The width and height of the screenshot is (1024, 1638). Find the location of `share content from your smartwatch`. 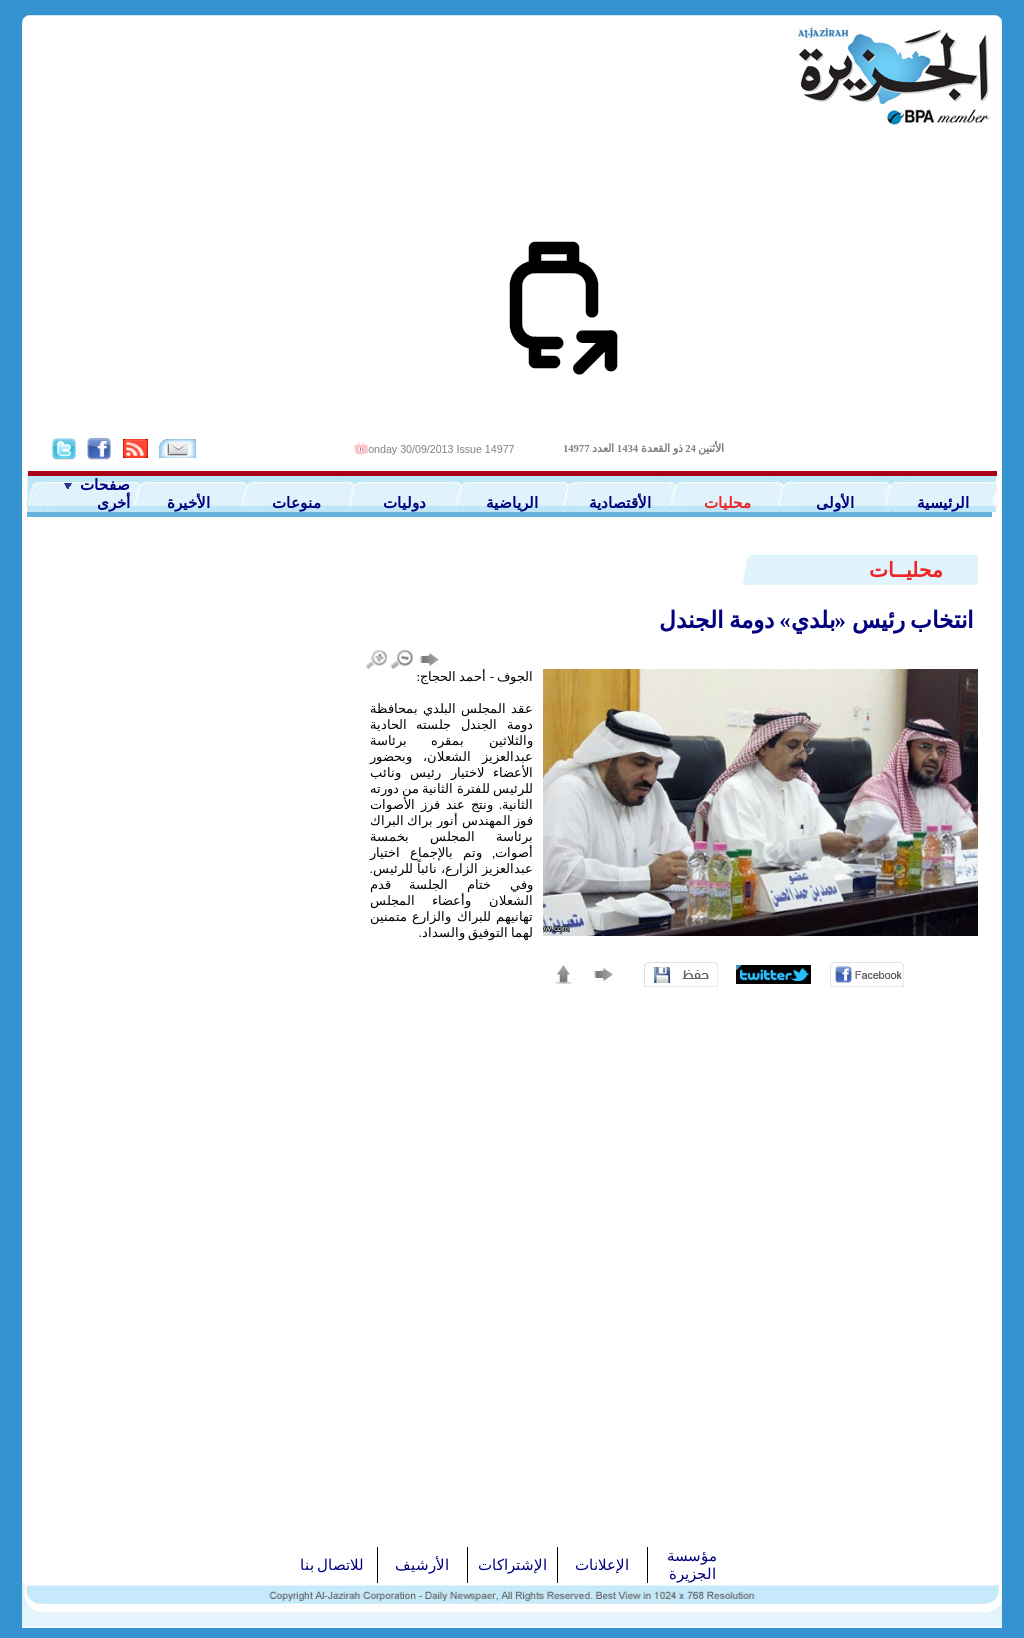

share content from your smartwatch is located at coordinates (554, 305).